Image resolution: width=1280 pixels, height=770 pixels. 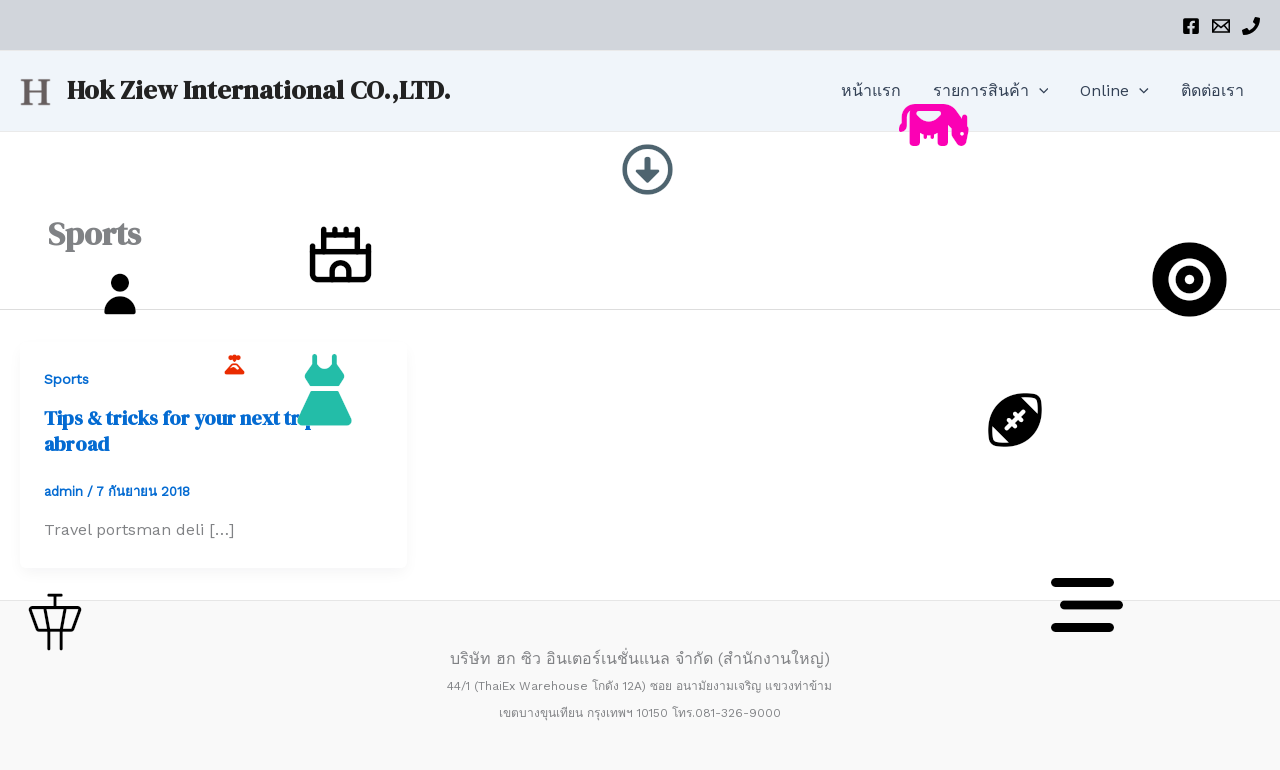 What do you see at coordinates (647, 169) in the screenshot?
I see `download a file or content` at bounding box center [647, 169].